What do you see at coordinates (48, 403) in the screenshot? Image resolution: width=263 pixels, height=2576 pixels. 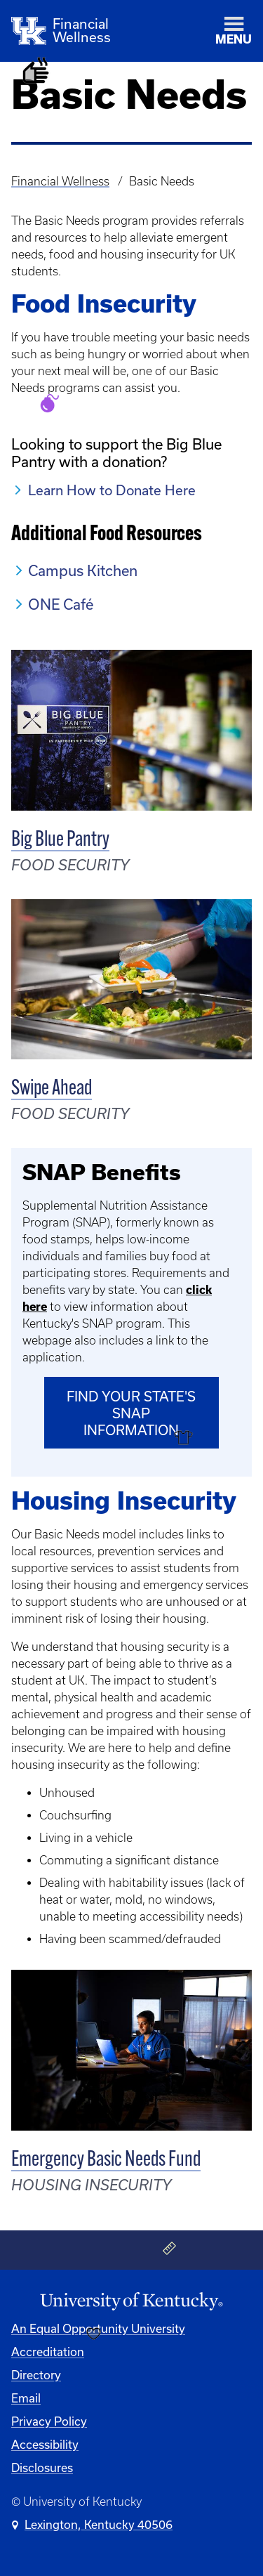 I see `indicates a destructive or dangerous action` at bounding box center [48, 403].